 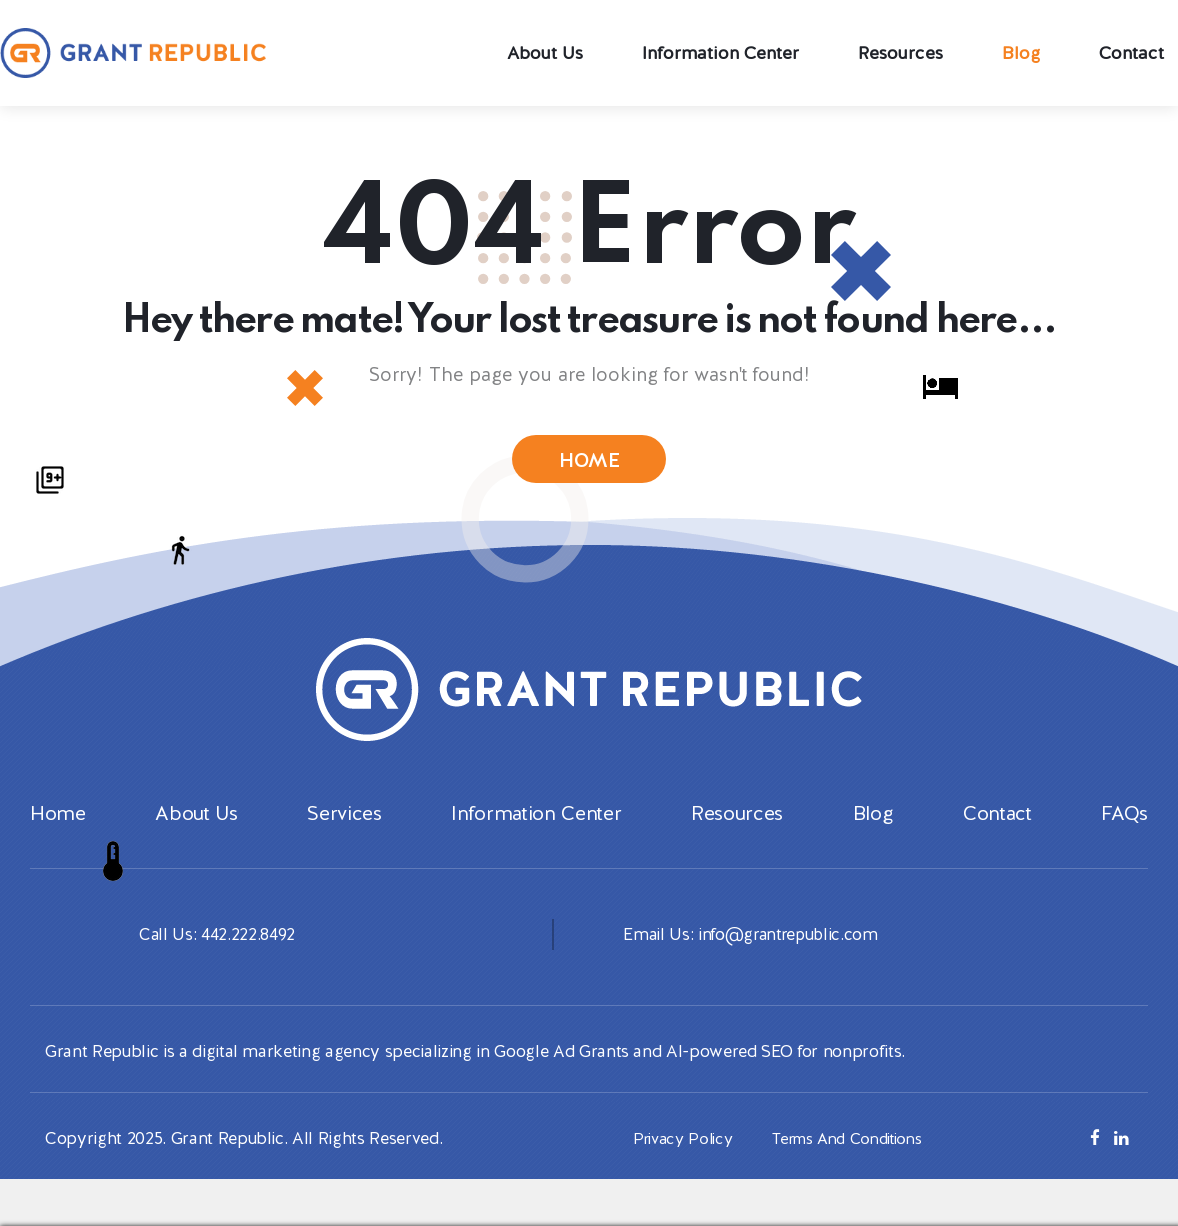 I want to click on indicates 9 or more items in a stack or collection, so click(x=50, y=480).